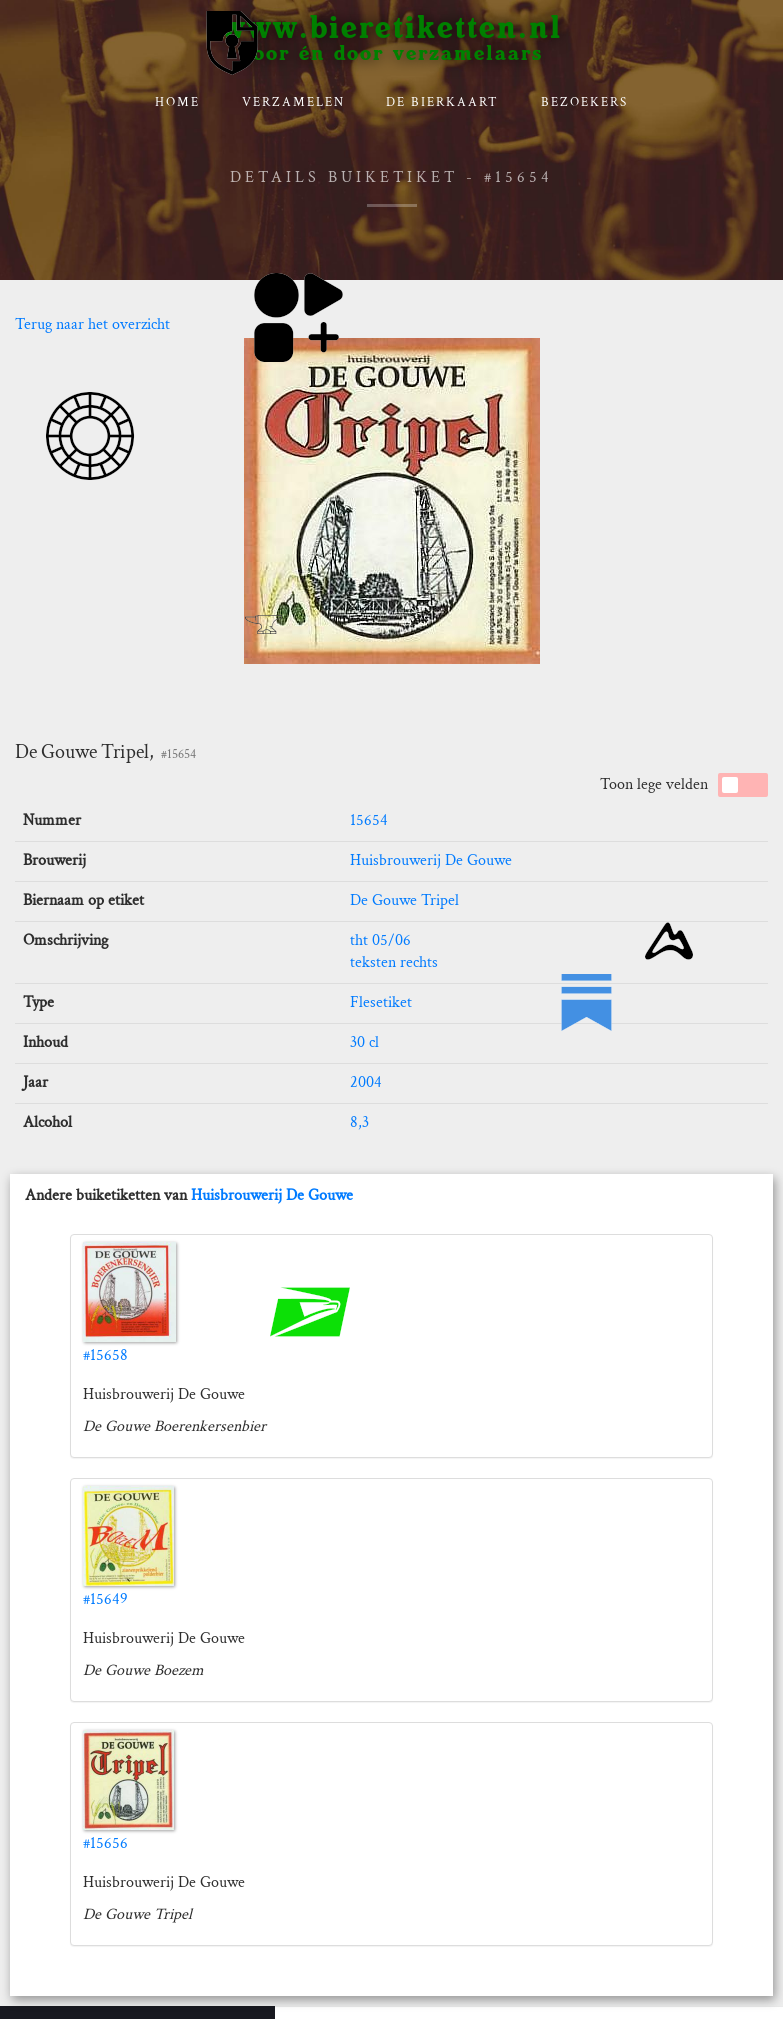 The image size is (783, 2019). Describe the element at coordinates (90, 436) in the screenshot. I see `open the VSCO app` at that location.